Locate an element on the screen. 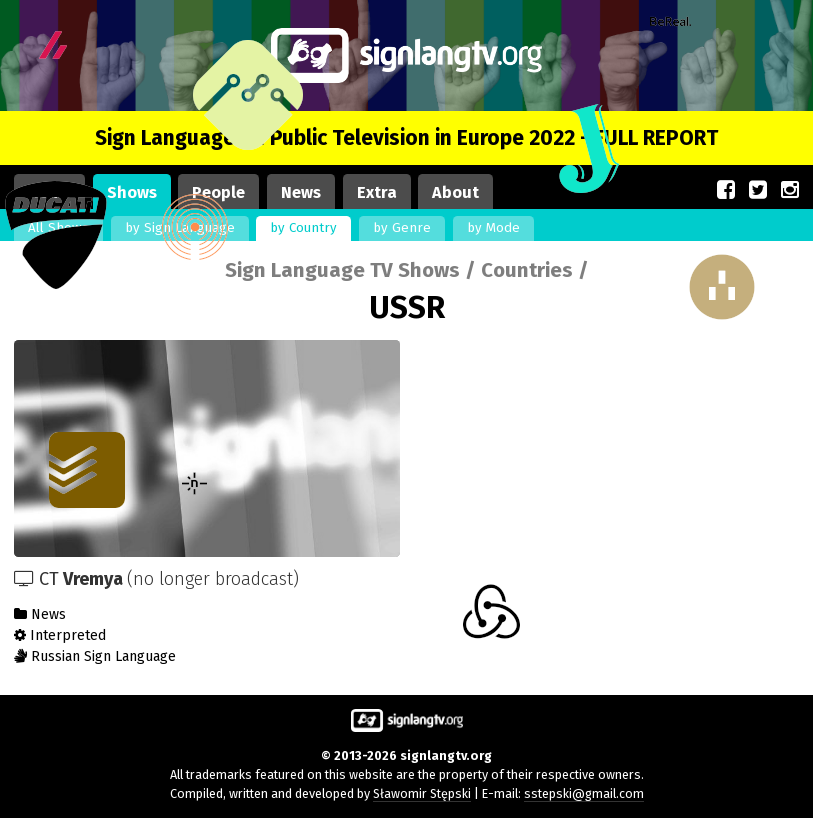  mongoose.ws logo is located at coordinates (248, 95).